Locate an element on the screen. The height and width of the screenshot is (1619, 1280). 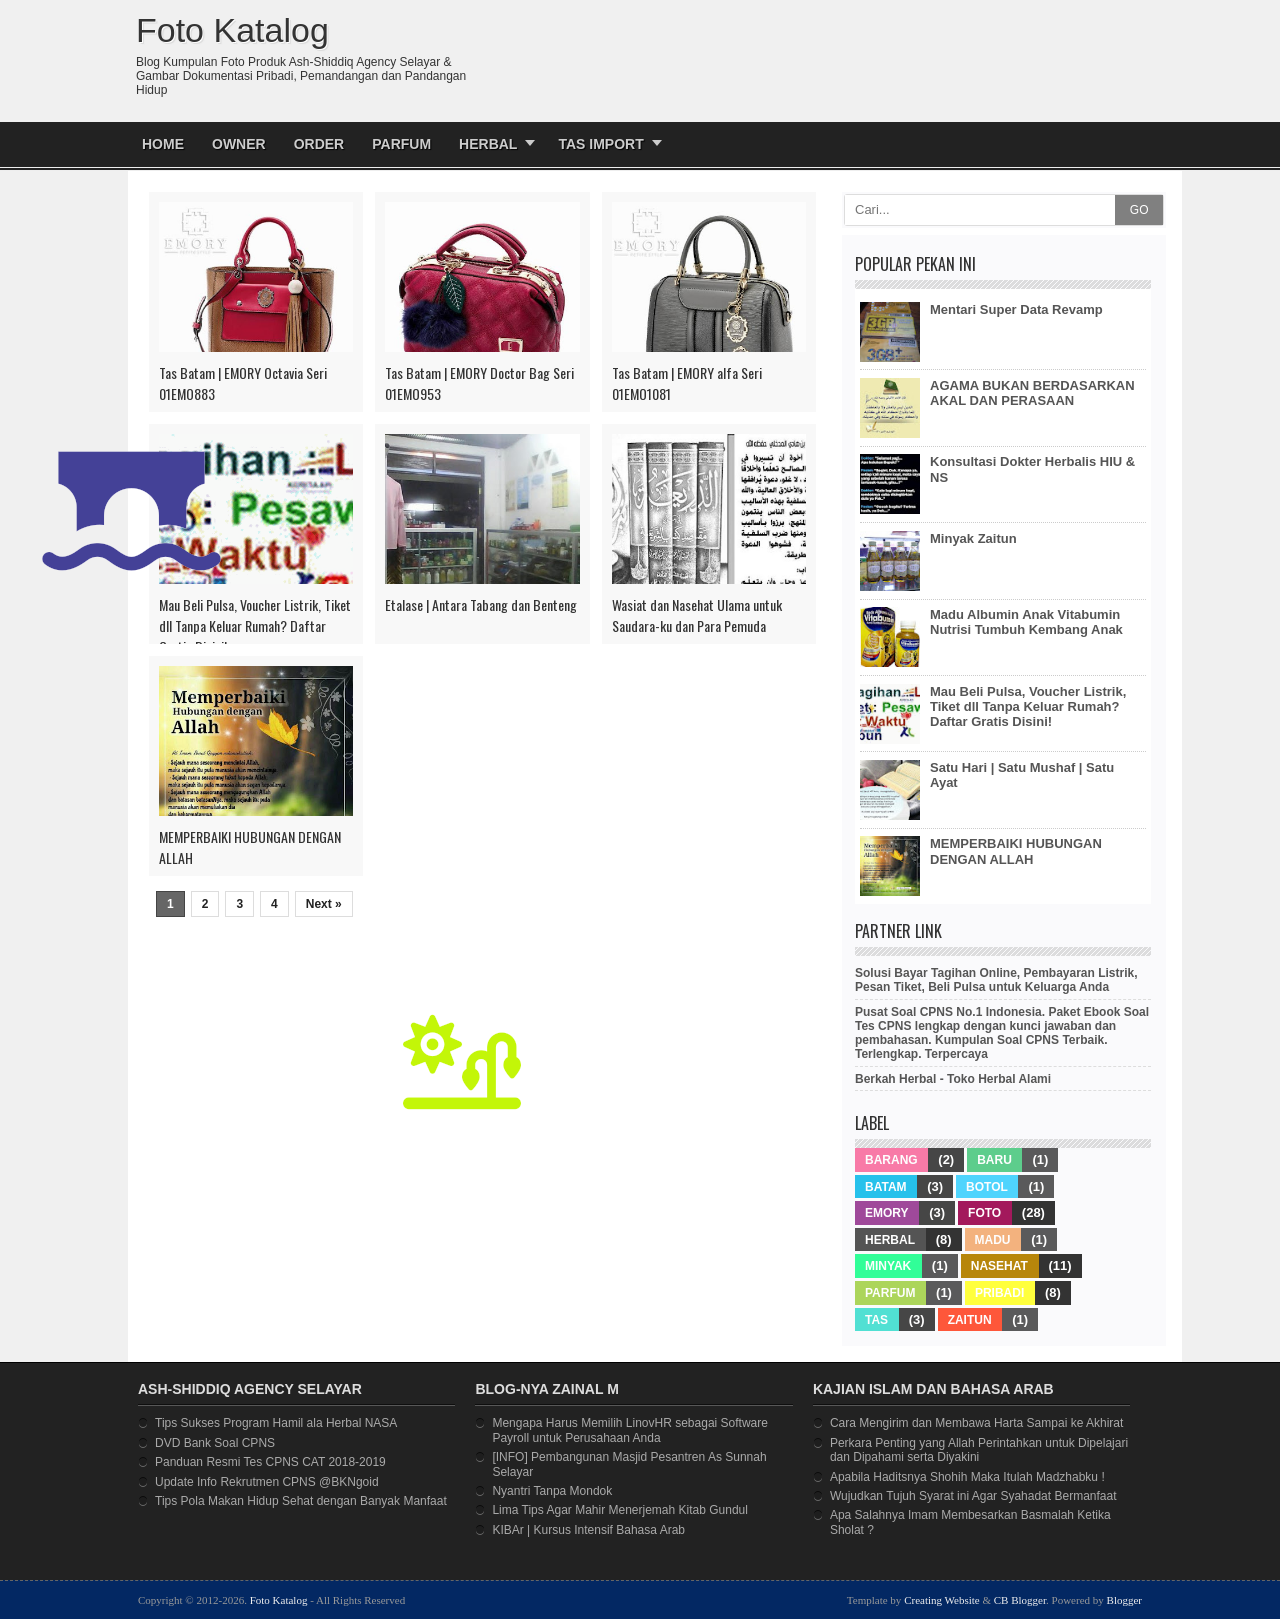
indicates a bridge or water crossing location is located at coordinates (131, 506).